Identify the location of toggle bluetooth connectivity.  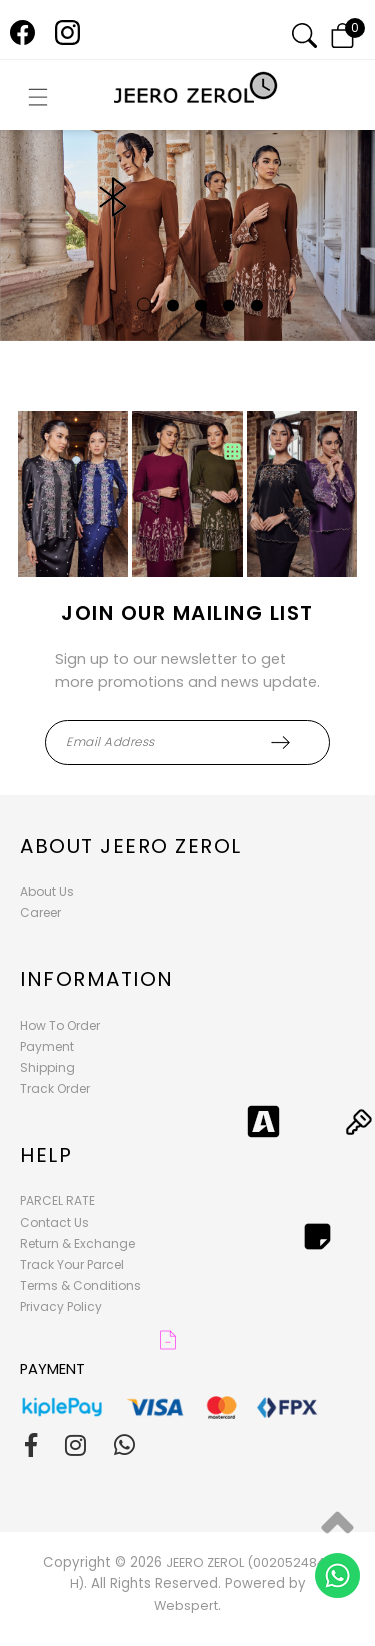
(113, 197).